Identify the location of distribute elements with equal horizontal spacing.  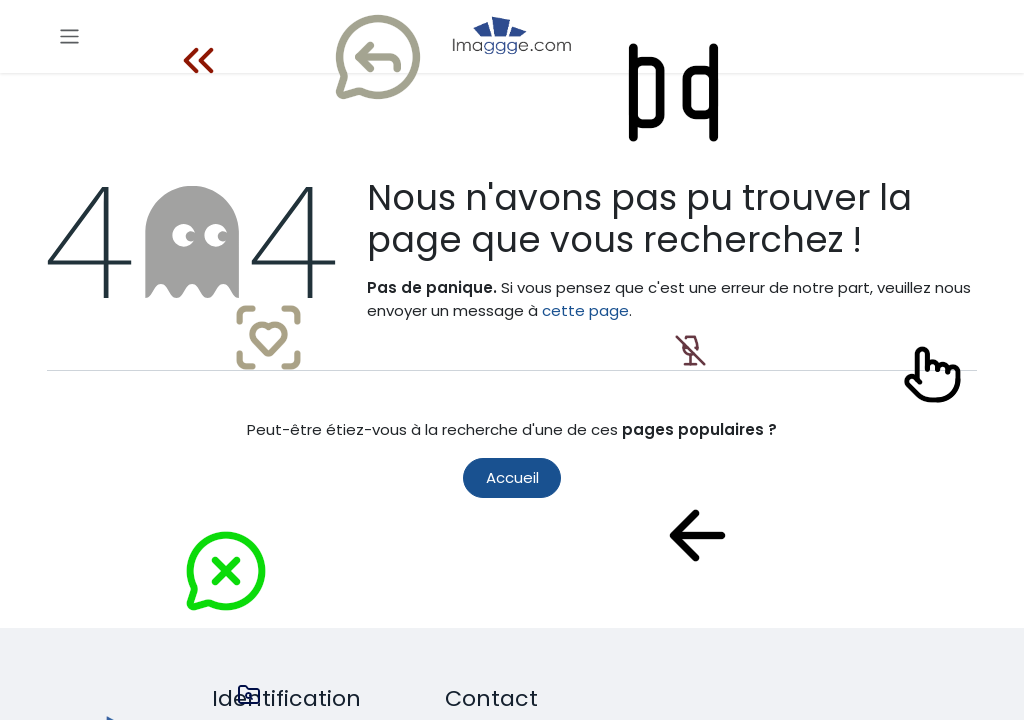
(673, 92).